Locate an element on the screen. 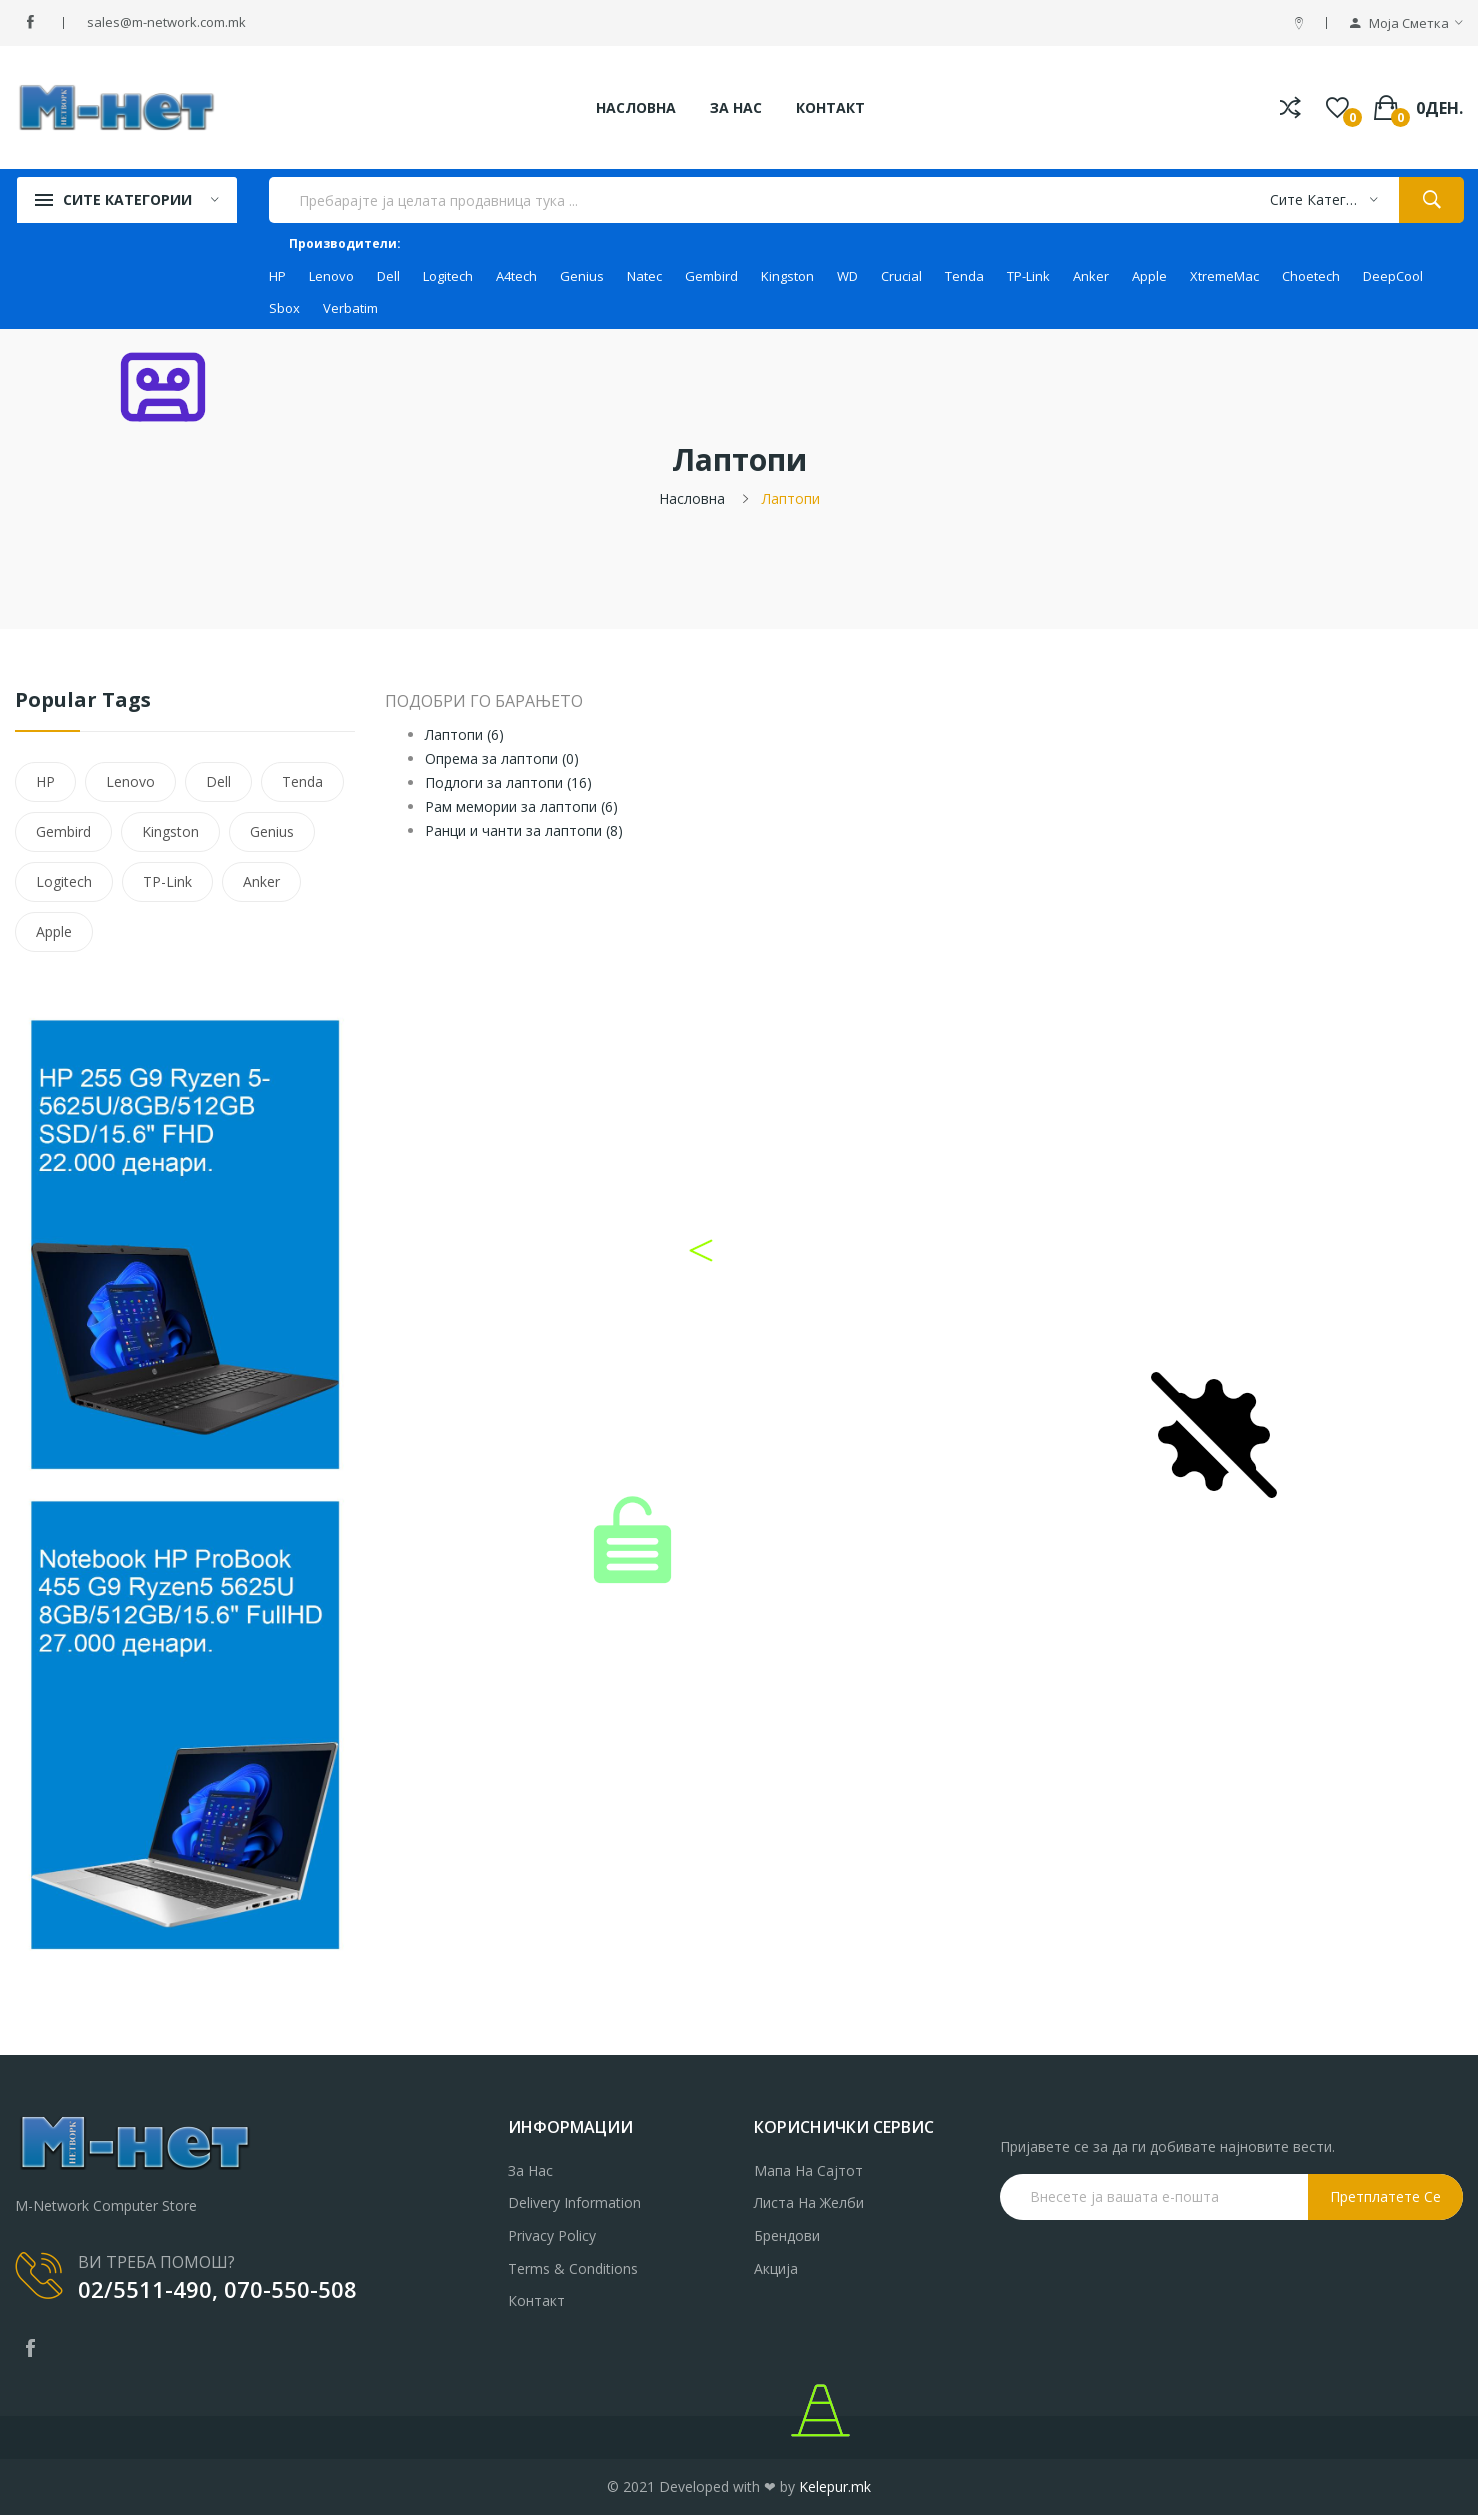 This screenshot has height=2515, width=1478. access audio recordings or voice memos is located at coordinates (163, 387).